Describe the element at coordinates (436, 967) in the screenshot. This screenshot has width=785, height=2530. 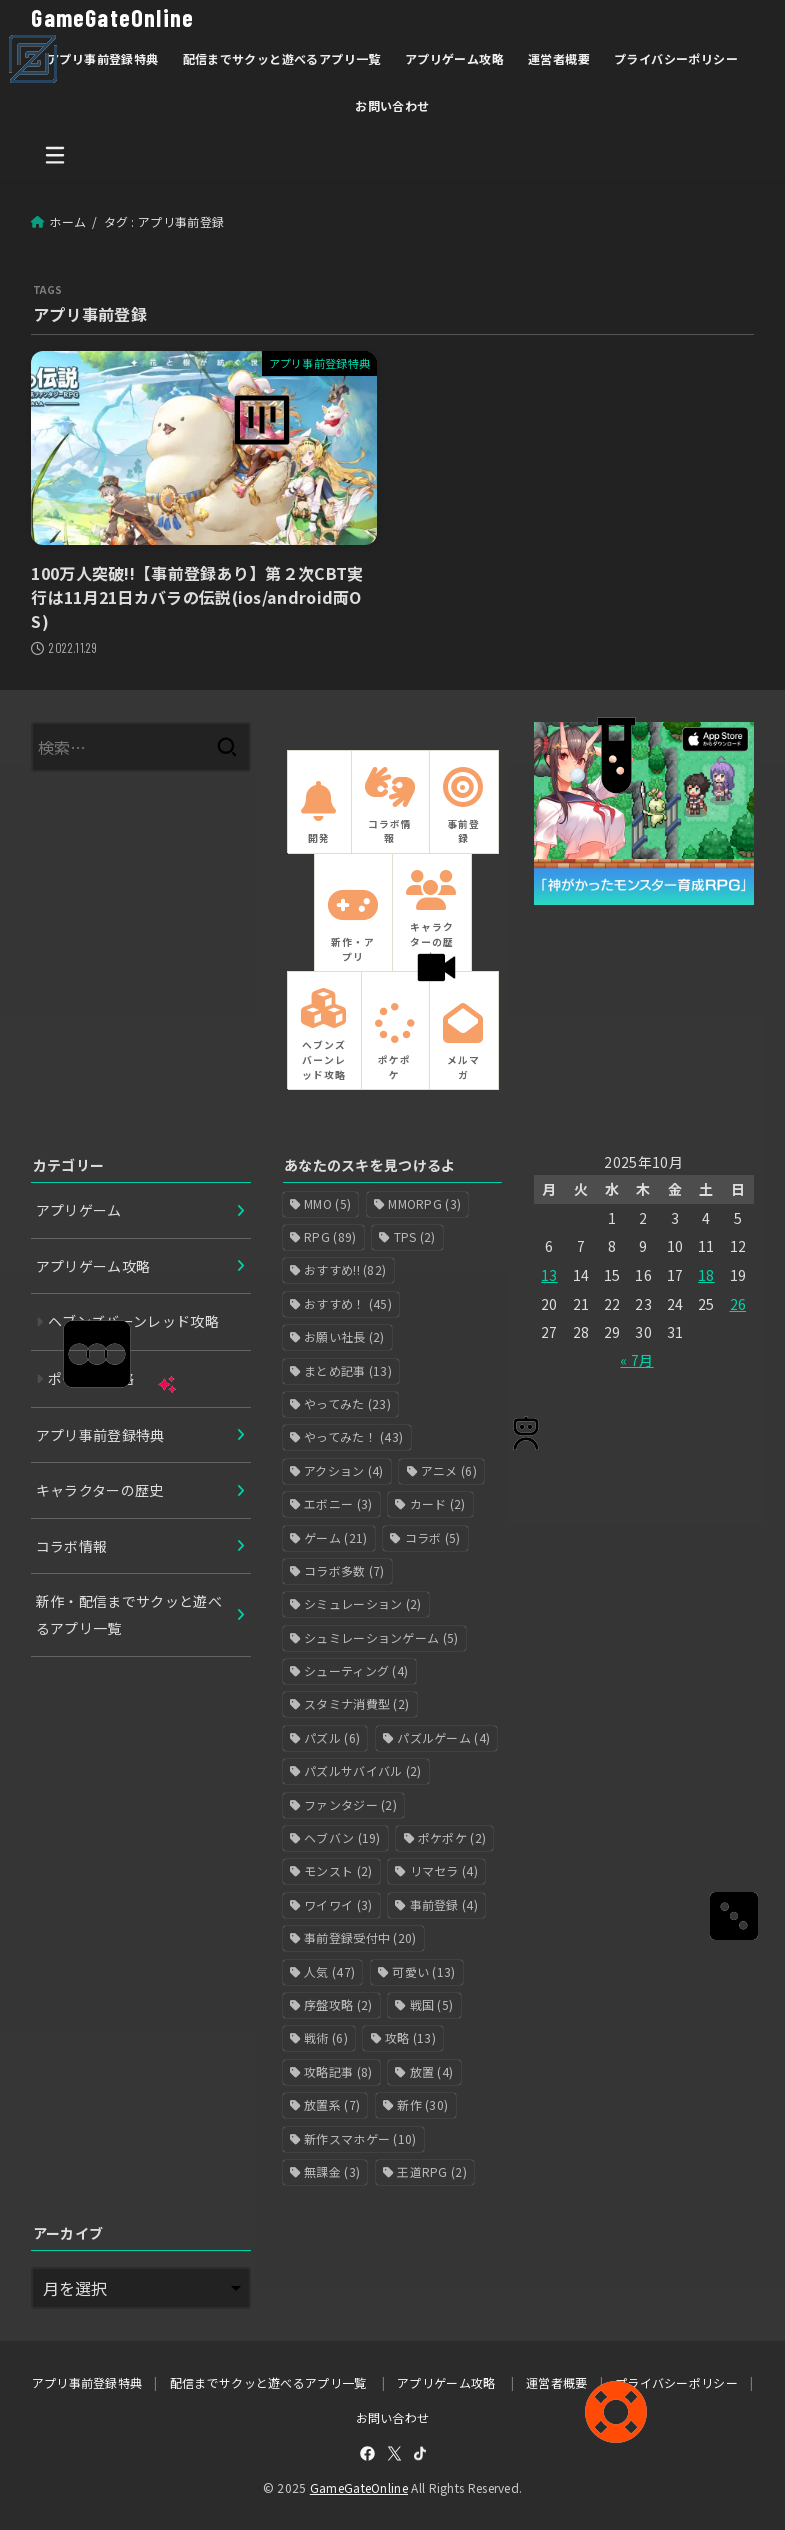
I see `start video recording` at that location.